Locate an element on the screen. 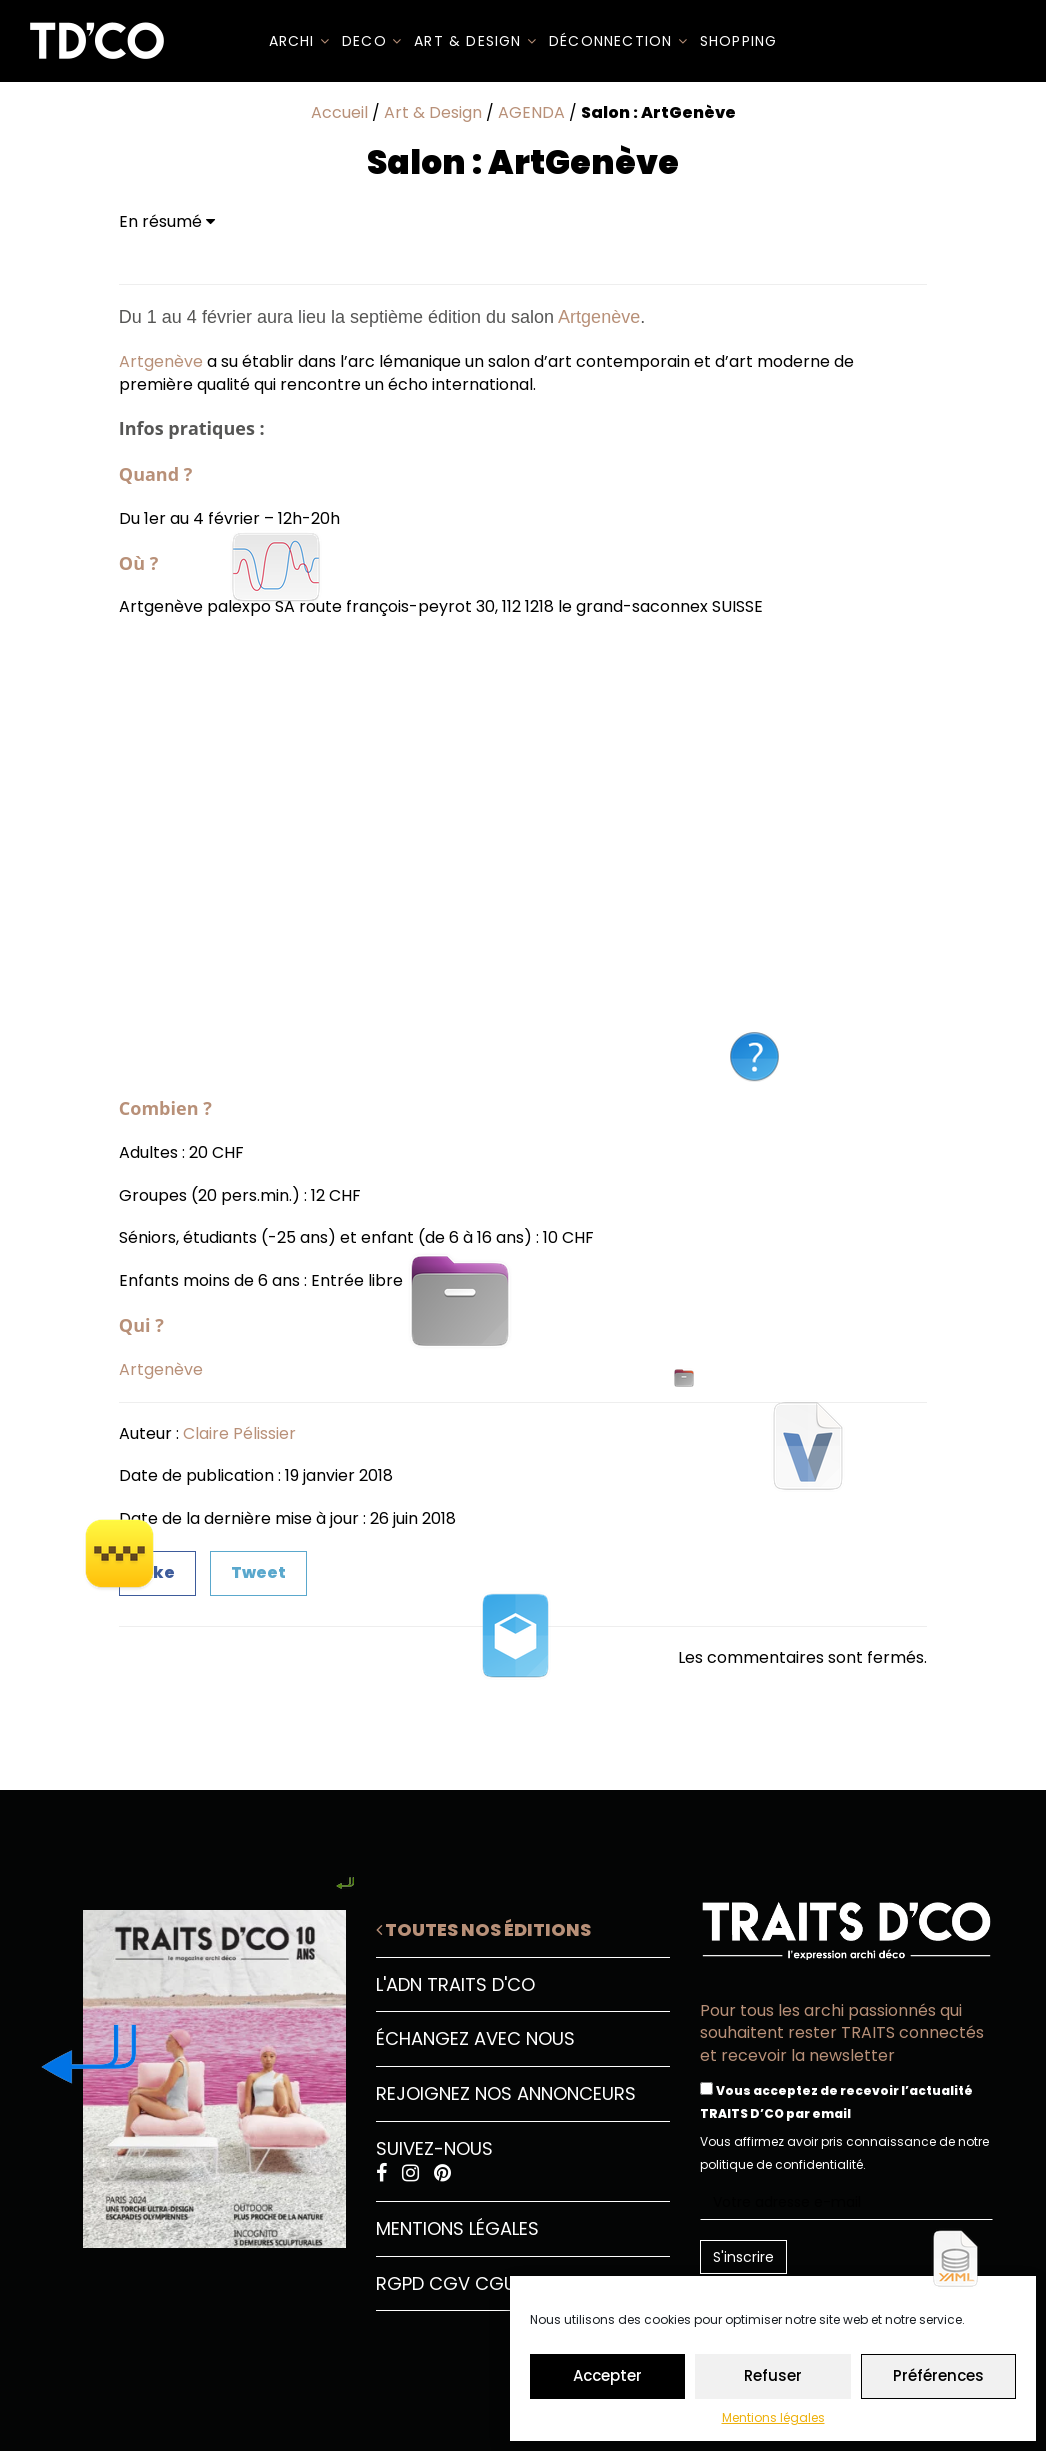 Image resolution: width=1046 pixels, height=2451 pixels. yaml configuration file is located at coordinates (955, 2258).